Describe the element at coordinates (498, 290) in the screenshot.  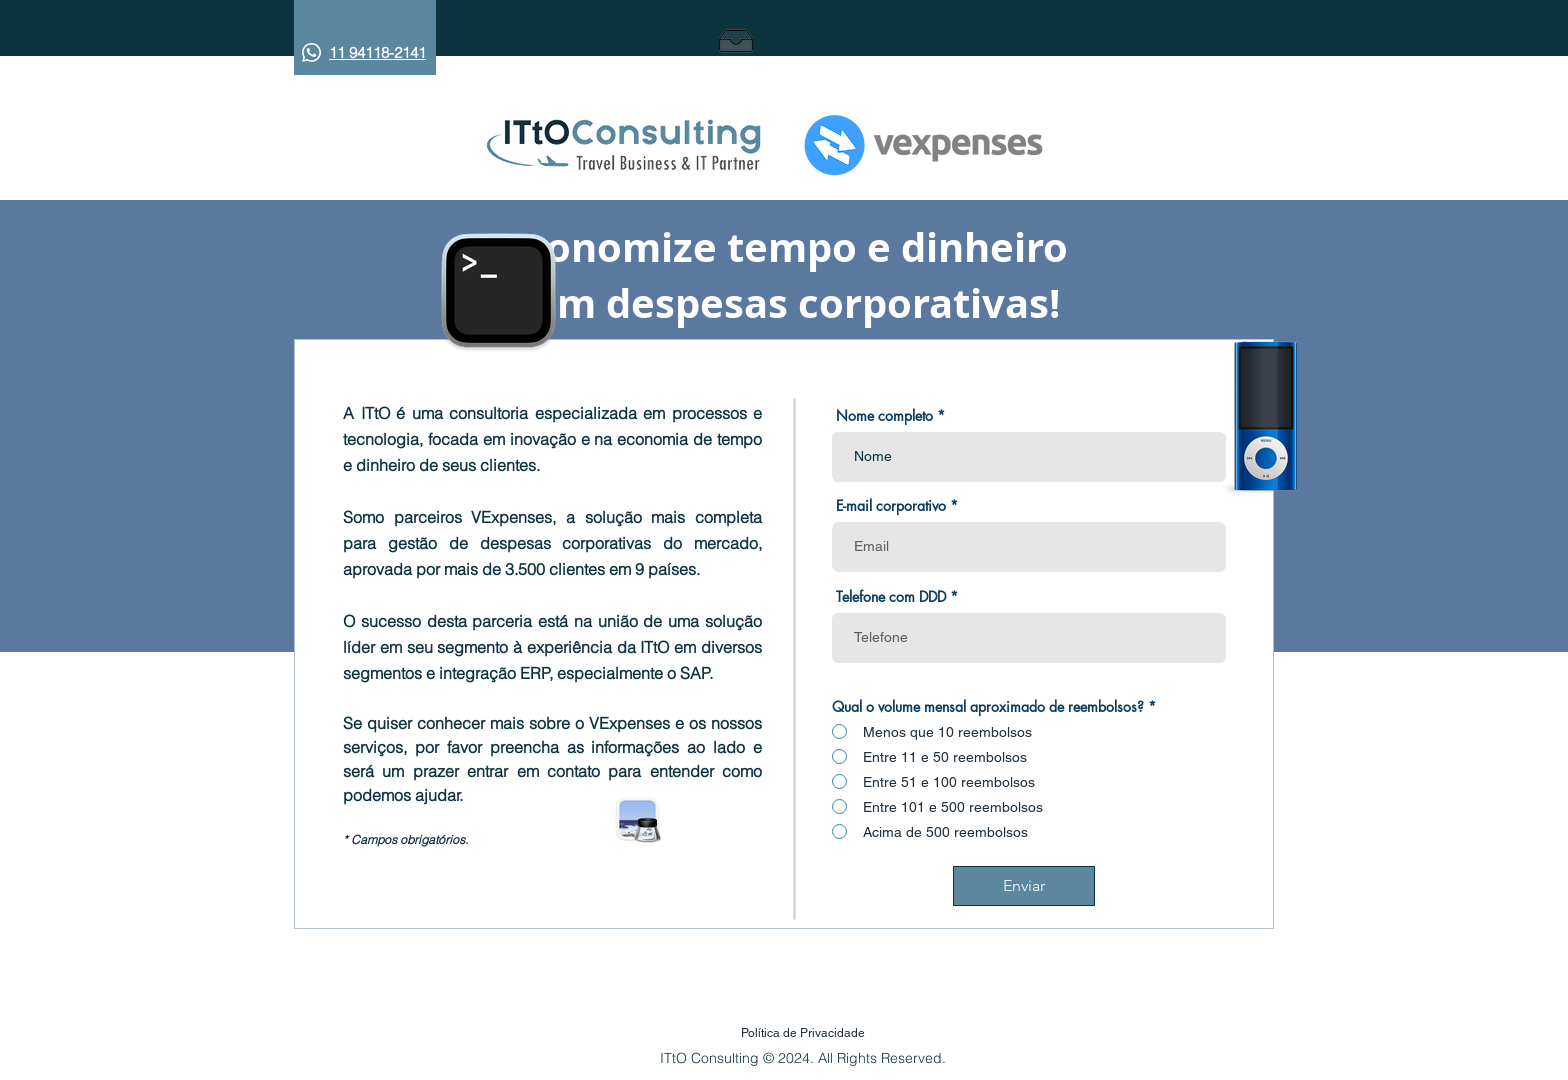
I see `open terminal application` at that location.